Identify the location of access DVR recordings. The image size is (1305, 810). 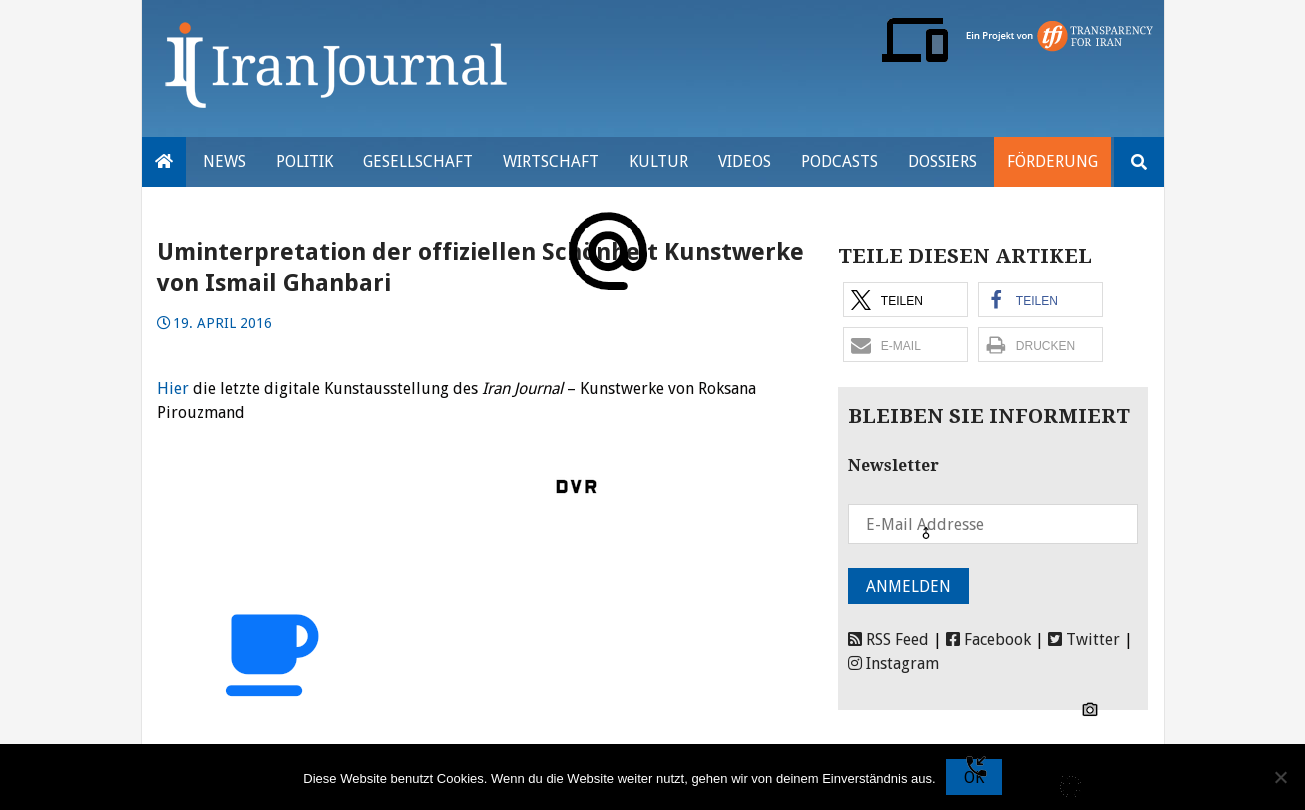
(576, 486).